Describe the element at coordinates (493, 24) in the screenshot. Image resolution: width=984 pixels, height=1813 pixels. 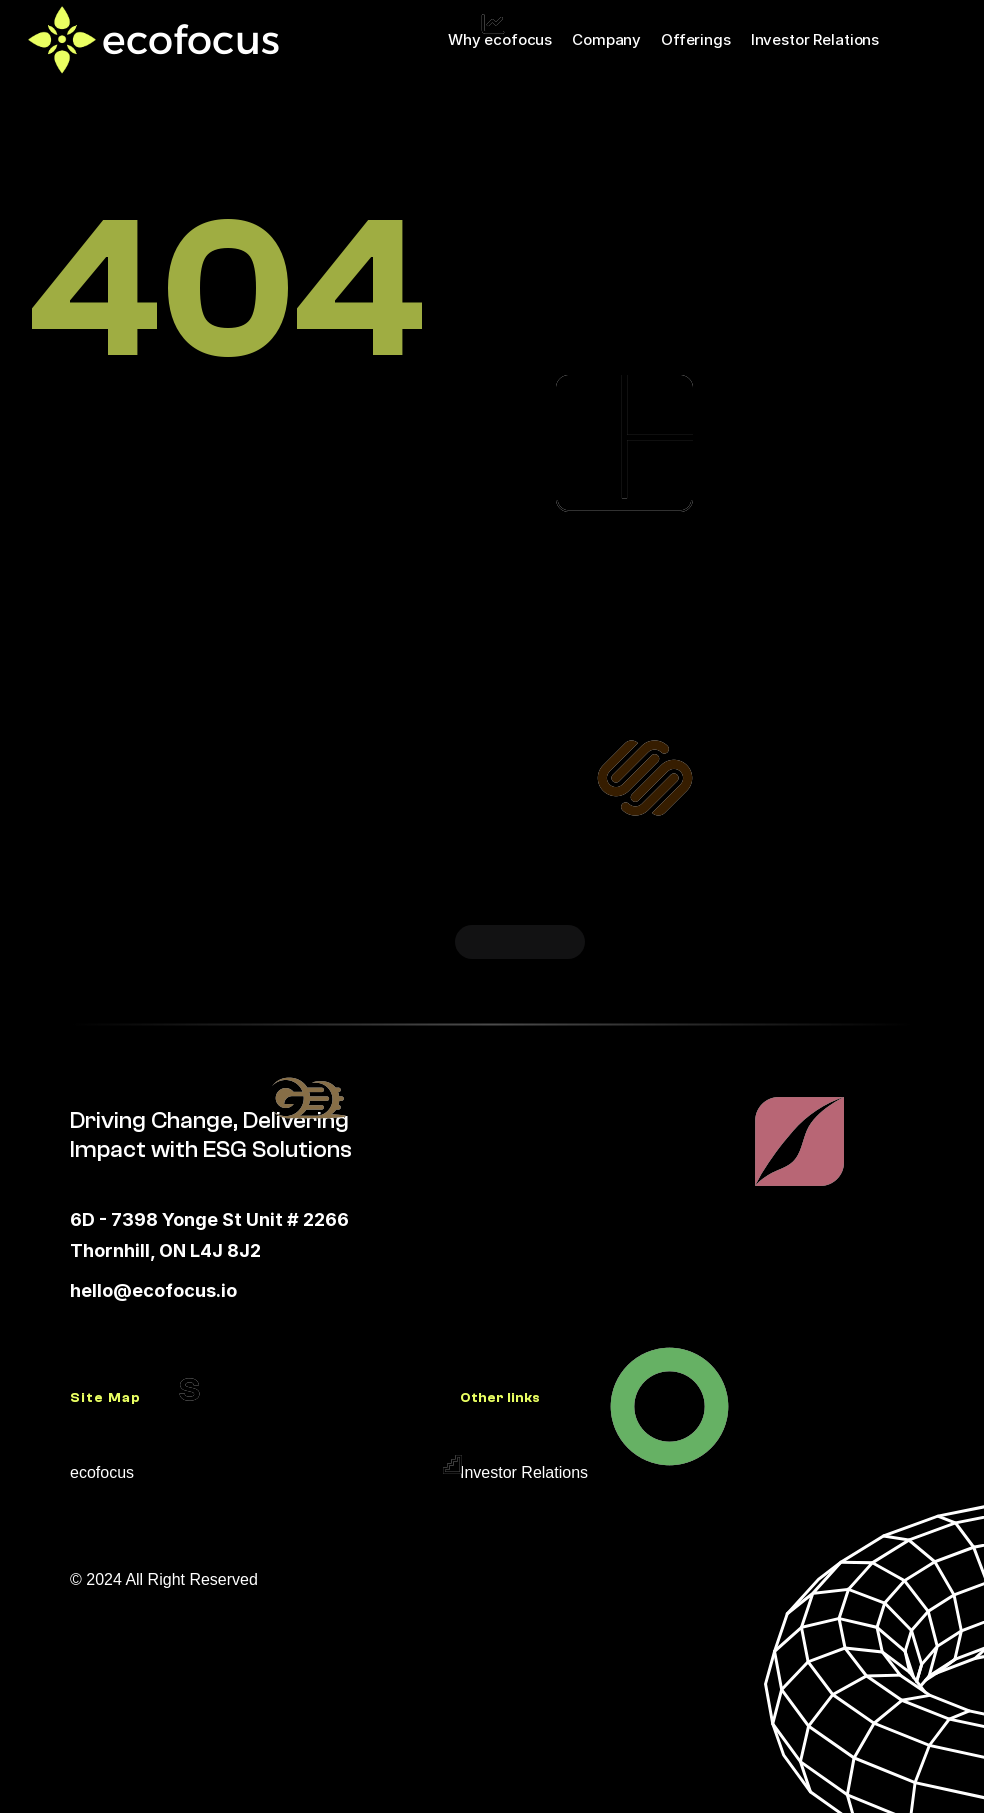
I see `view analytics or performance data` at that location.